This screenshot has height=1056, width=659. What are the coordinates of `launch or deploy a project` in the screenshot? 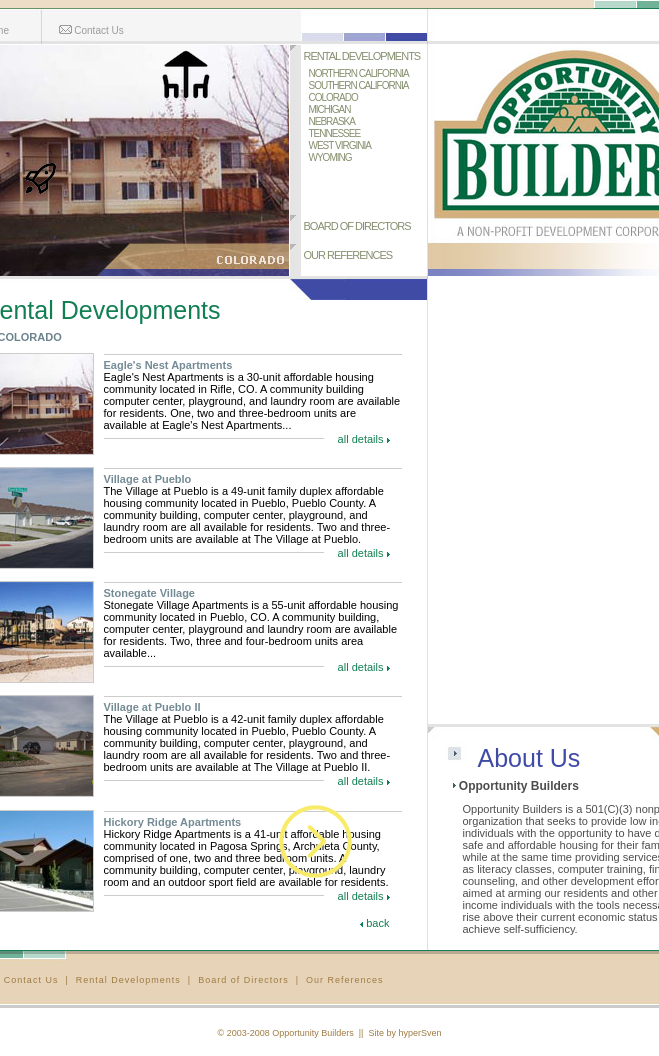 It's located at (40, 178).